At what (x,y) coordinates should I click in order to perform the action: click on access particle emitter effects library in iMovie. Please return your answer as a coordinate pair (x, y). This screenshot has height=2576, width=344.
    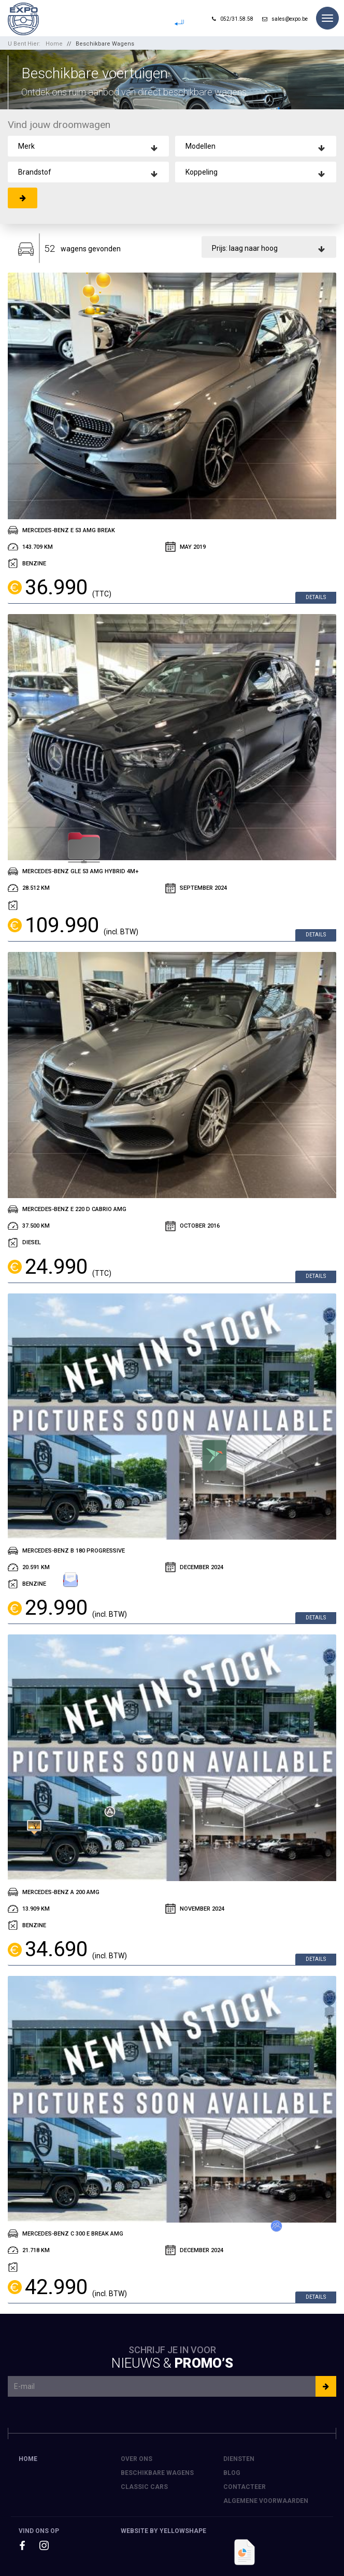
    Looking at the image, I should click on (95, 294).